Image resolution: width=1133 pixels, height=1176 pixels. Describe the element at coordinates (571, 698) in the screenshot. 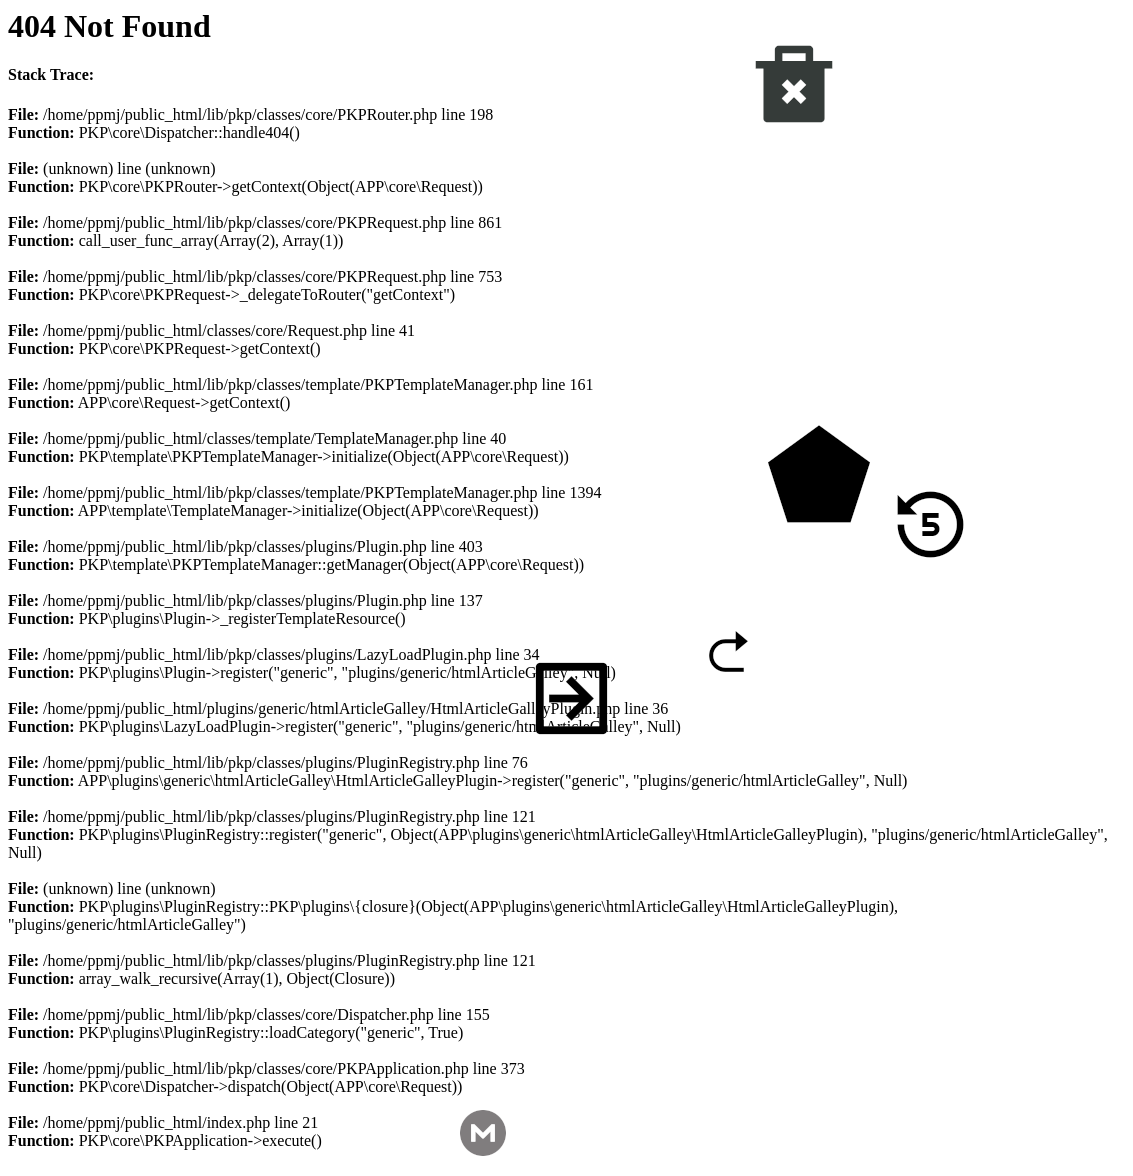

I see `navigate to the next item or screen` at that location.